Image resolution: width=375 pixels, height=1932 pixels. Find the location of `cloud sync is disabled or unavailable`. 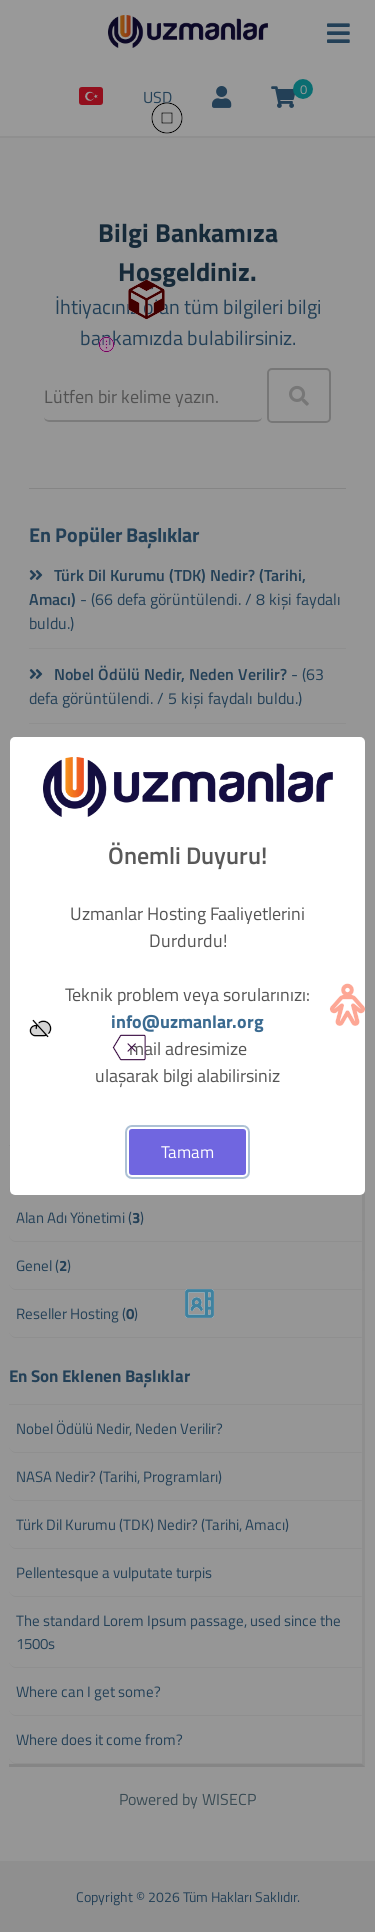

cloud sync is disabled or unavailable is located at coordinates (40, 1028).